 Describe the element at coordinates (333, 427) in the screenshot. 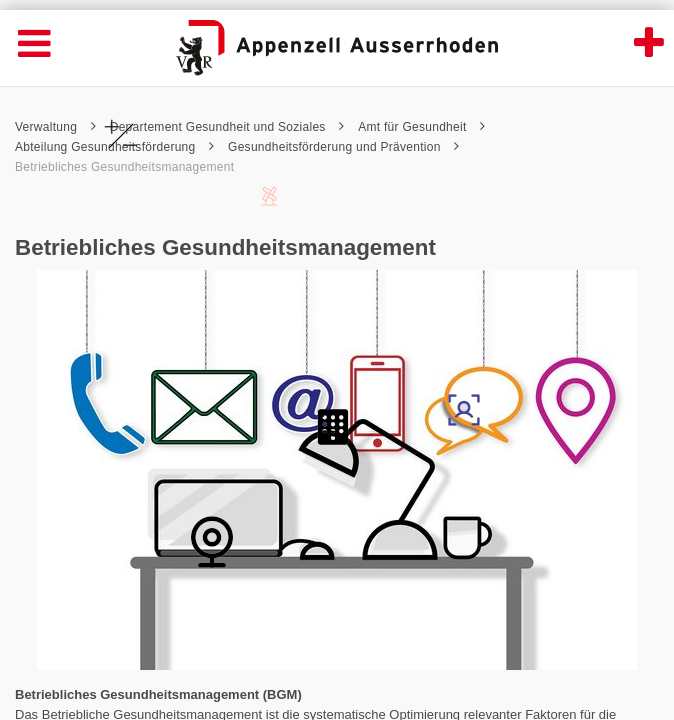

I see `open numeric keypad for input` at that location.